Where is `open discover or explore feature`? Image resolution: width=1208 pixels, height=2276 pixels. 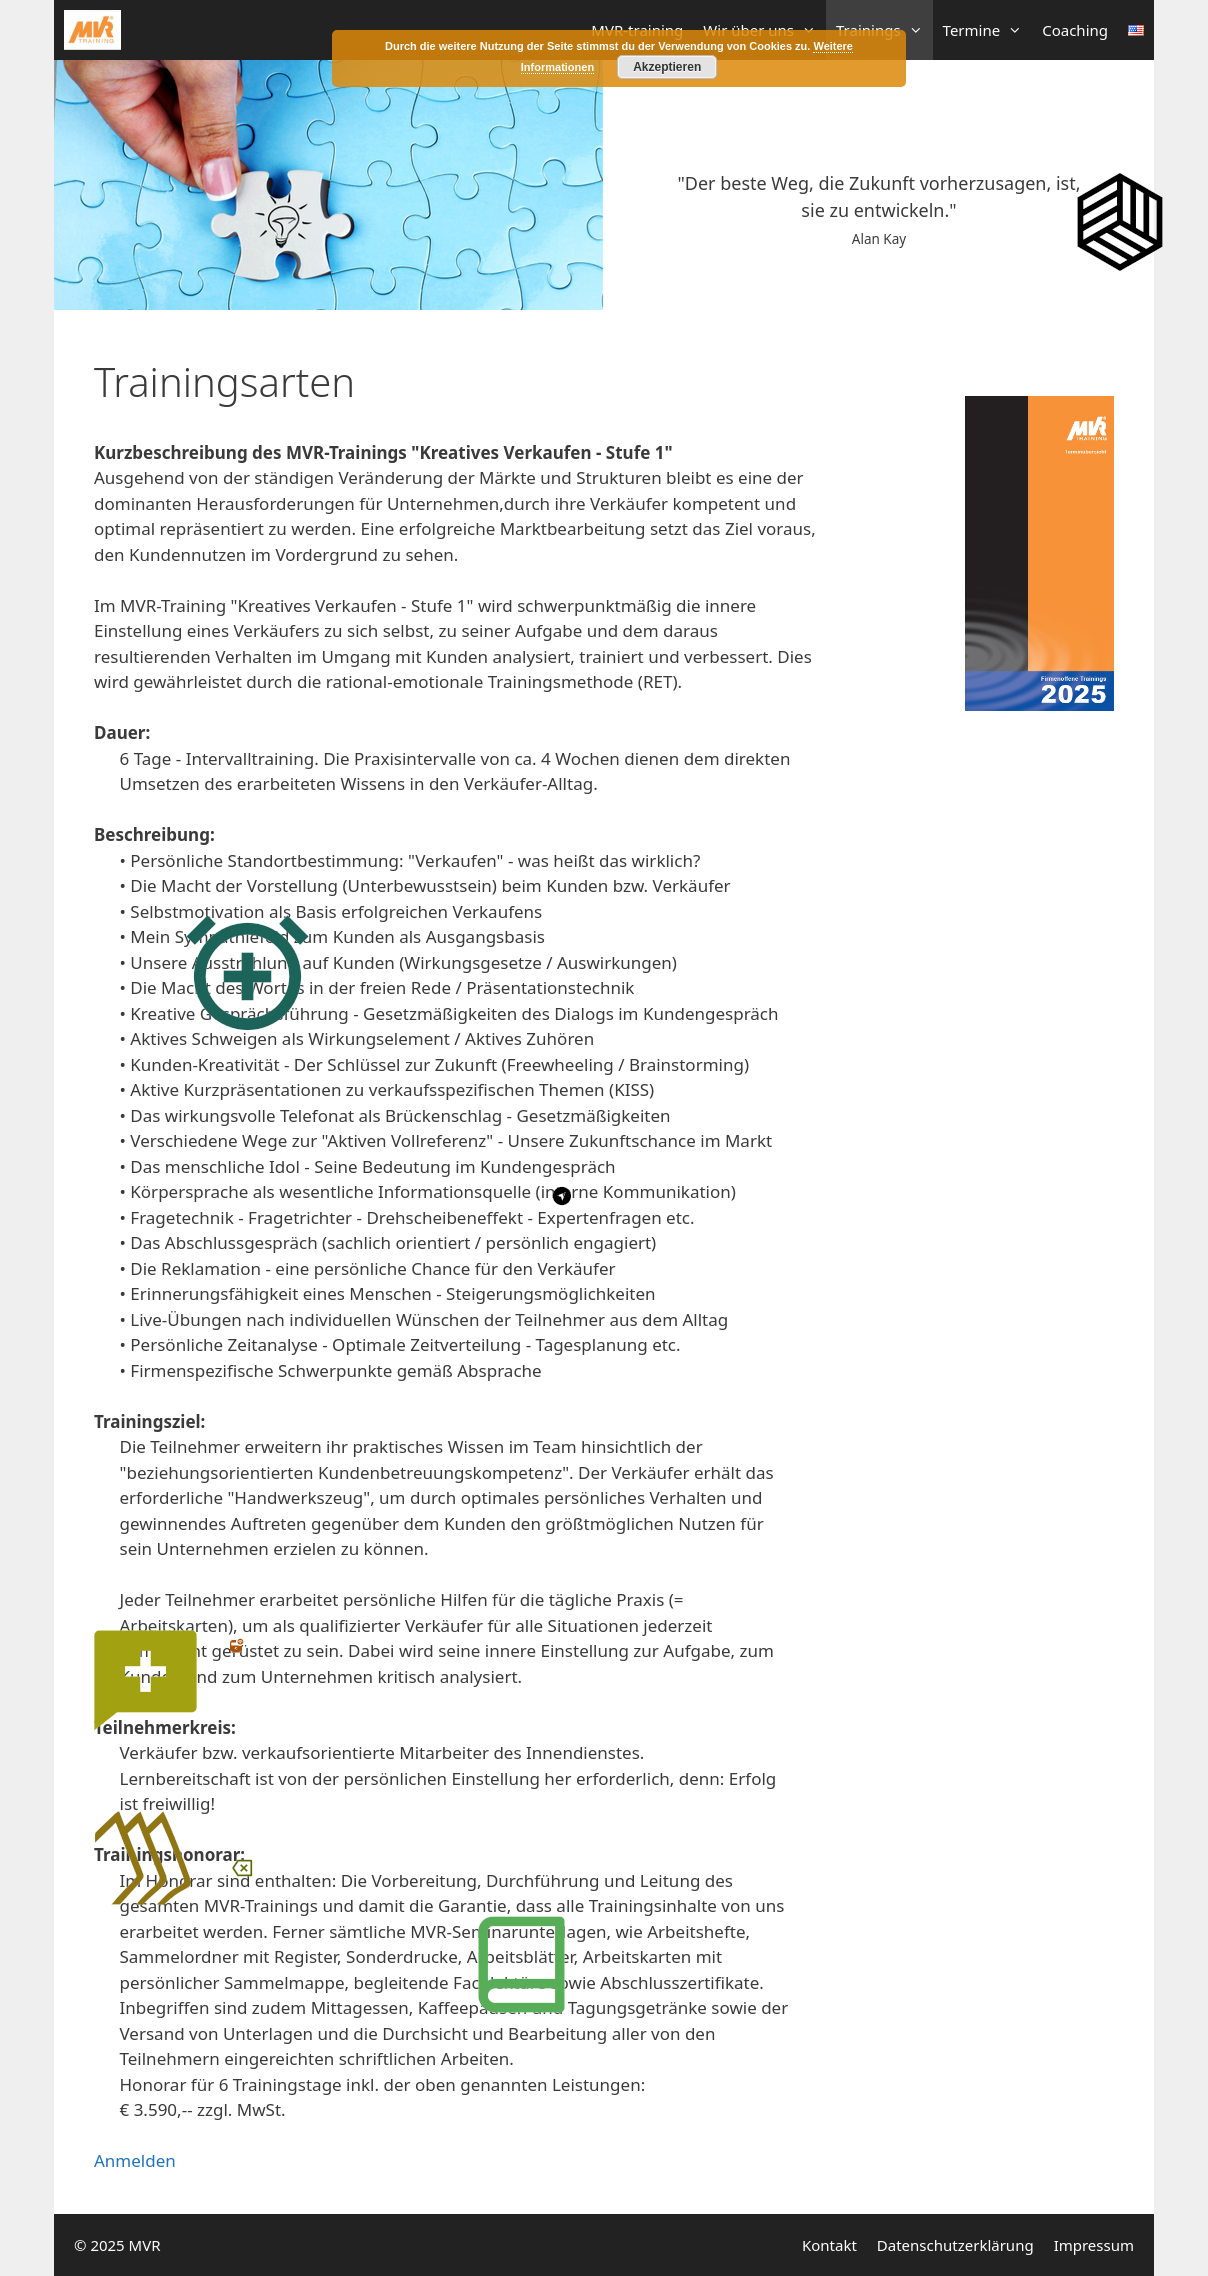 open discover or explore feature is located at coordinates (561, 1196).